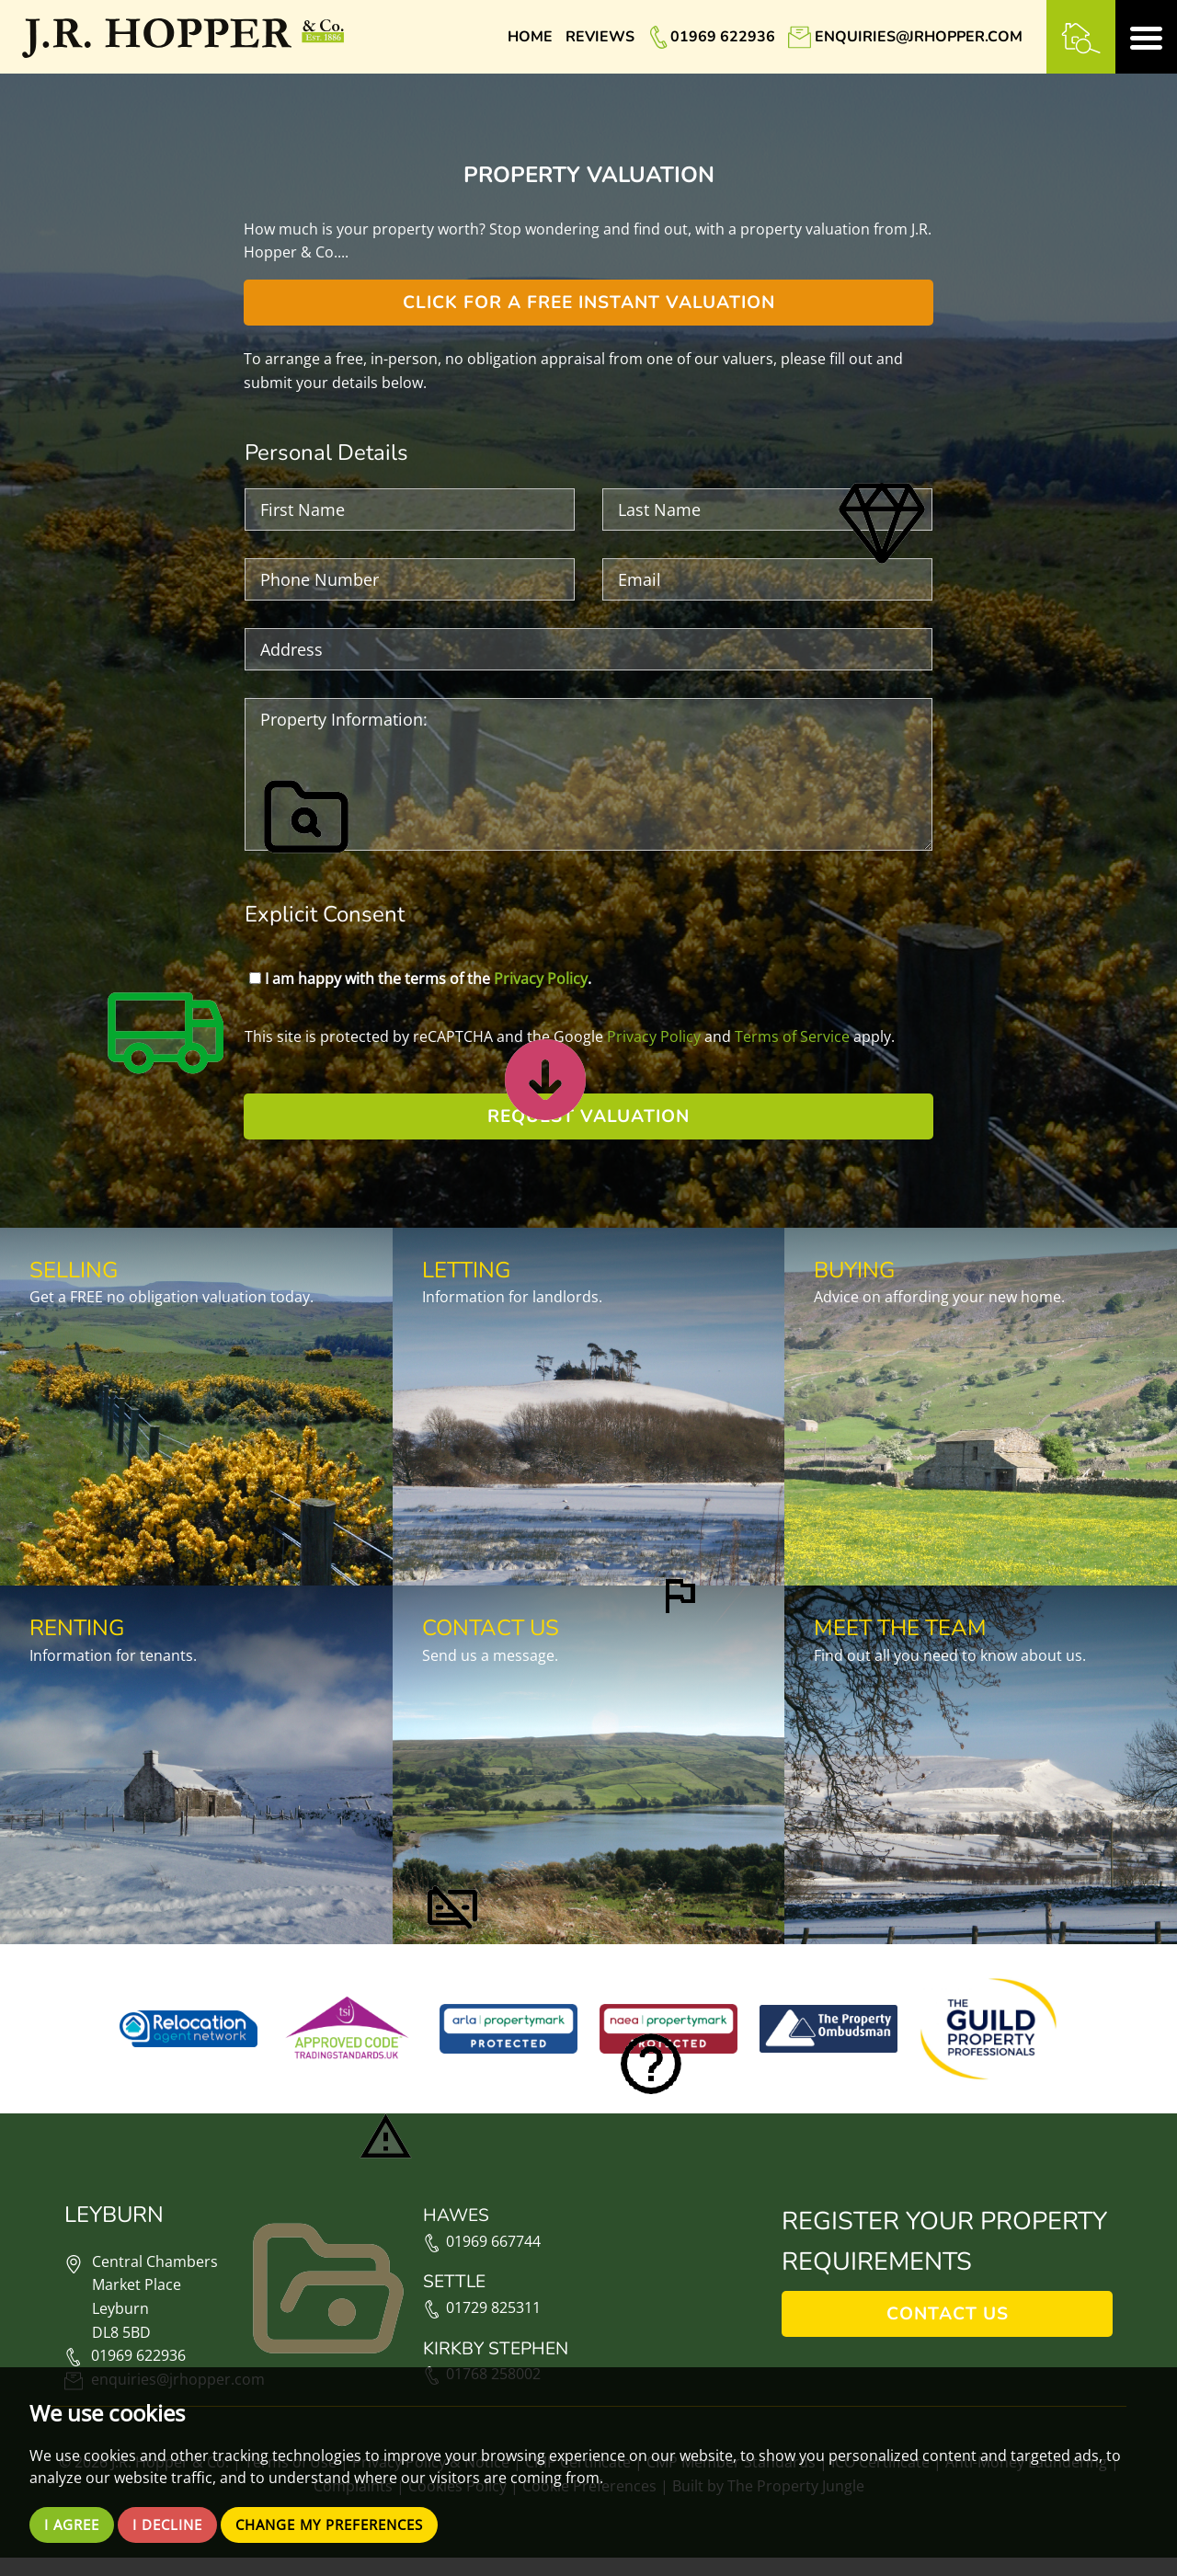  Describe the element at coordinates (385, 2136) in the screenshot. I see `indicates a warning or potential issue` at that location.